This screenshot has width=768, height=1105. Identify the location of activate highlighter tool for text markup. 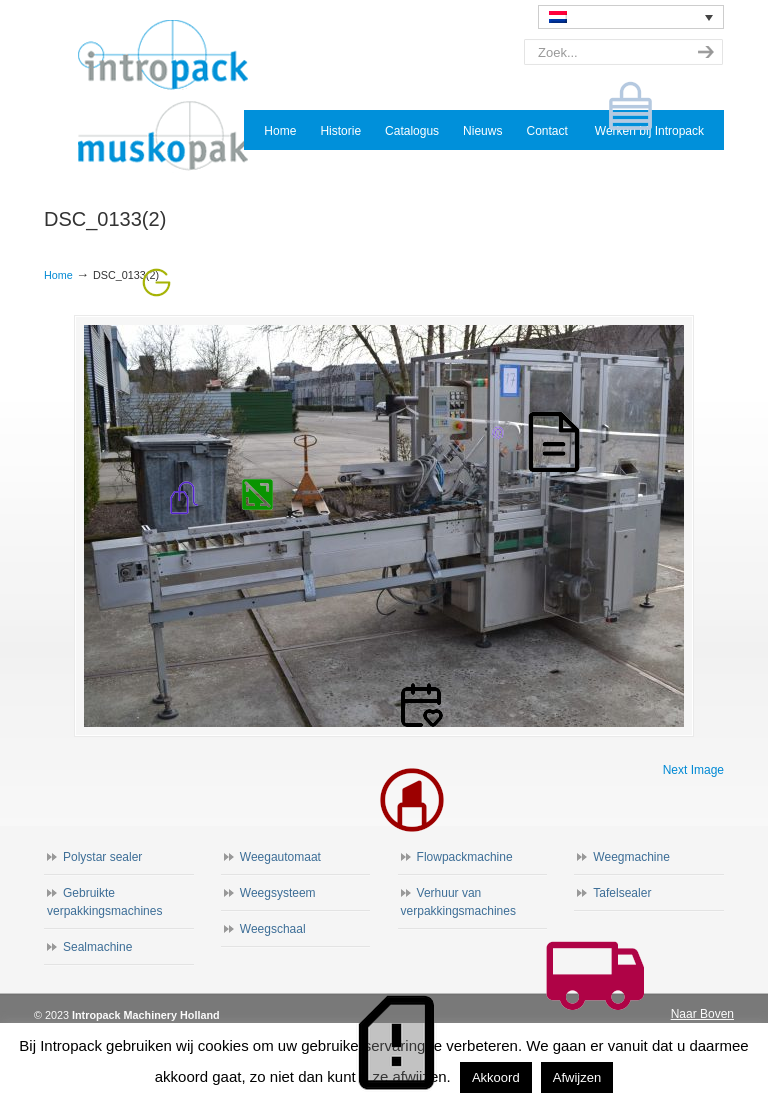
(412, 800).